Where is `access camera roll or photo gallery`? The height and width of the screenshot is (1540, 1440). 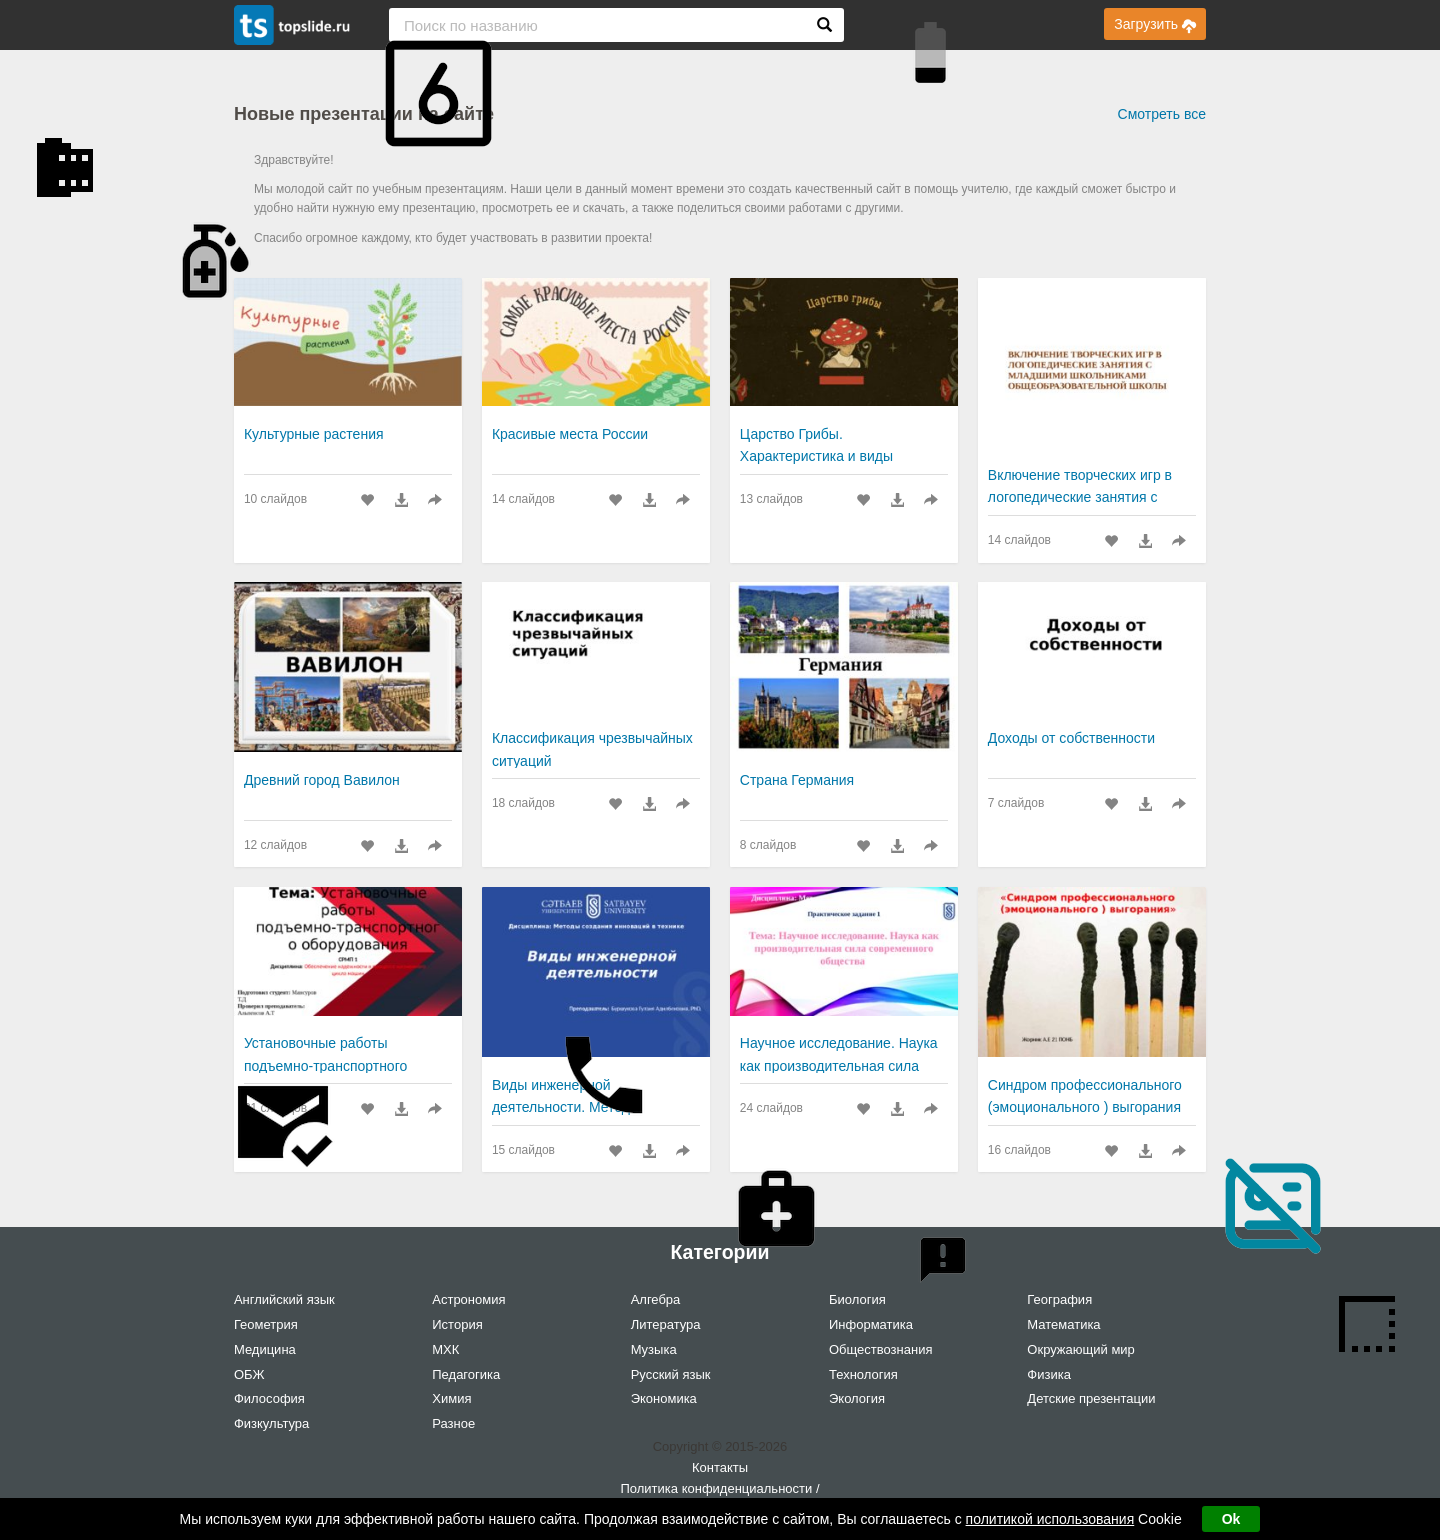 access camera roll or photo gallery is located at coordinates (65, 169).